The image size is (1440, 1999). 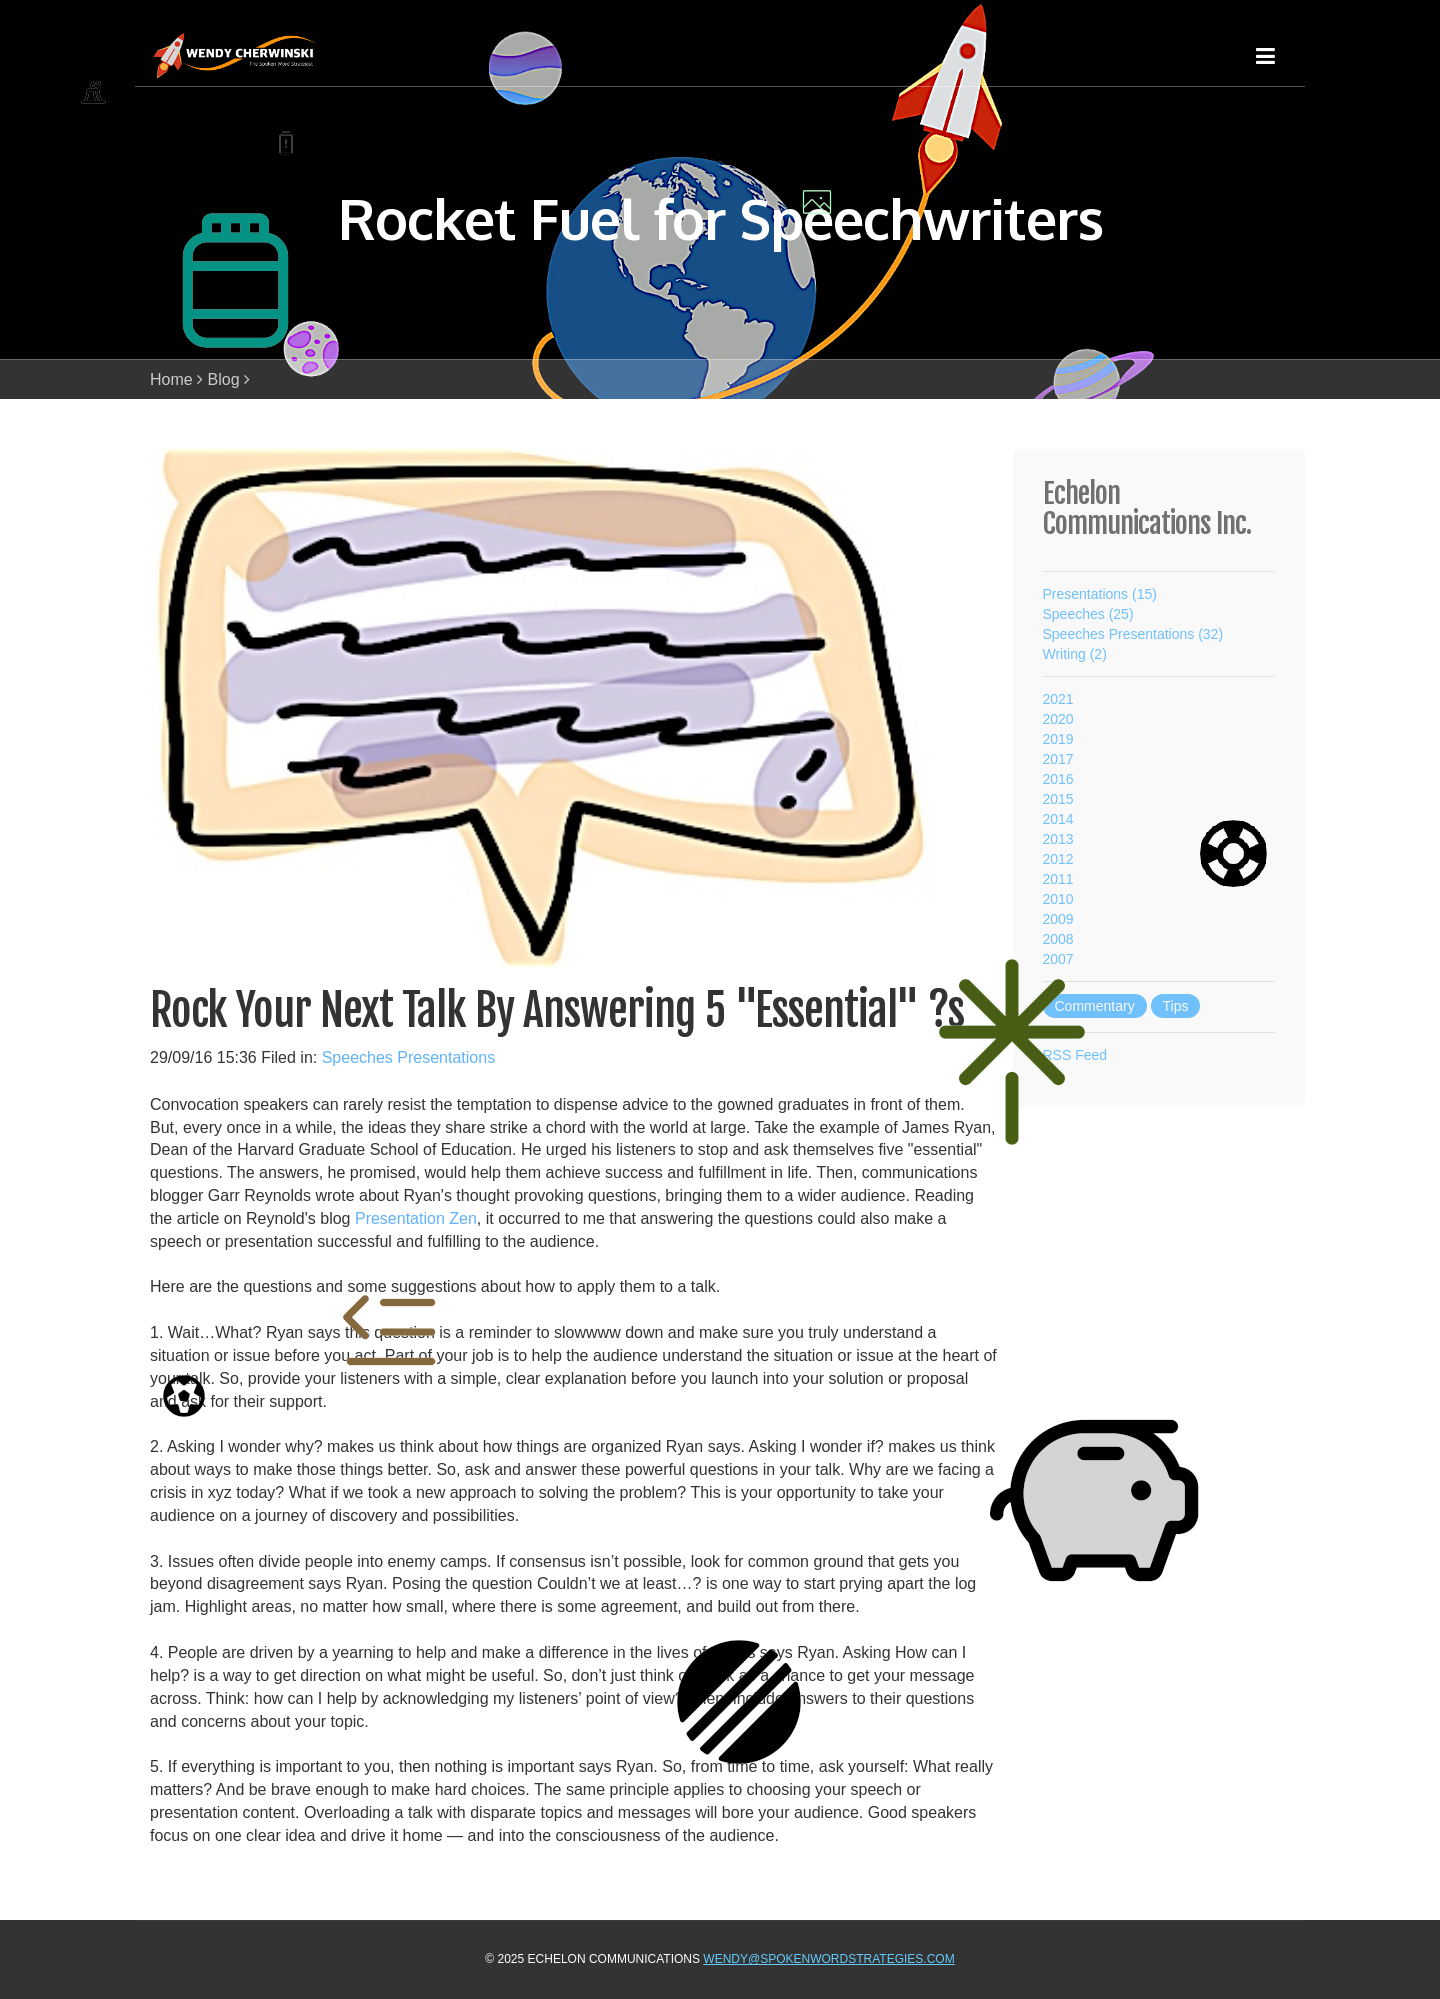 I want to click on view product or container details, so click(x=235, y=280).